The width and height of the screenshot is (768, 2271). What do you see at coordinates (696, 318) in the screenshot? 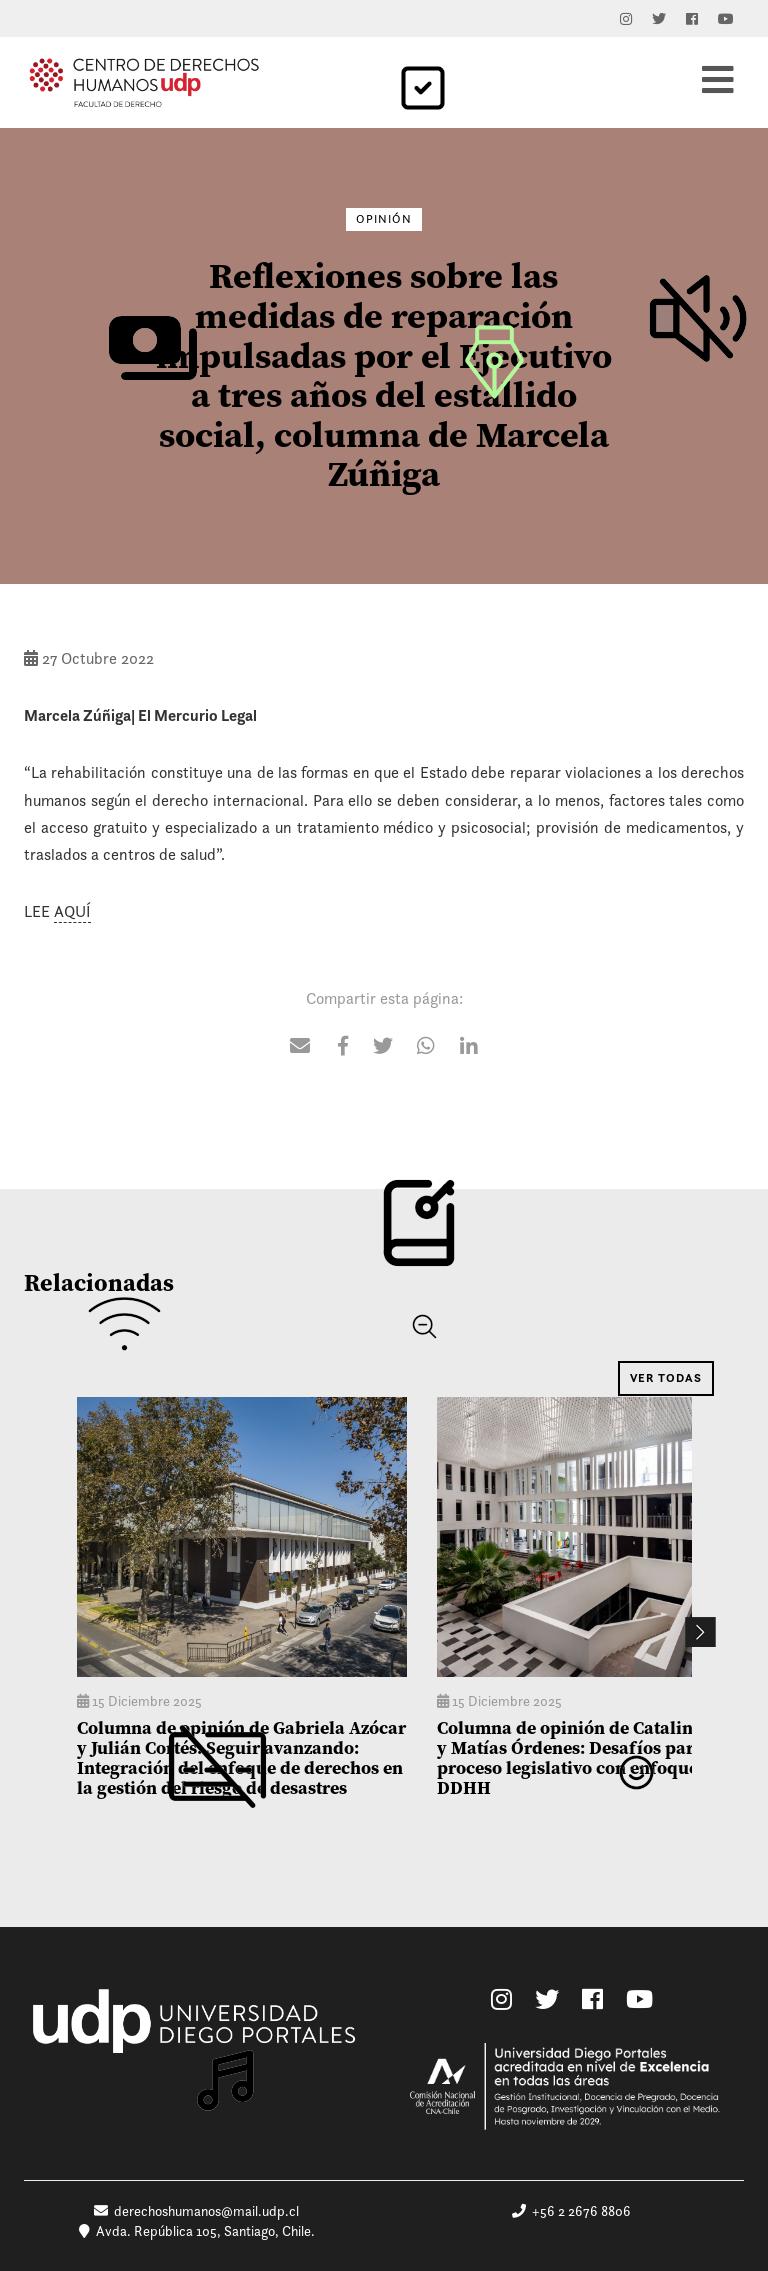
I see `mute audio or sound` at bounding box center [696, 318].